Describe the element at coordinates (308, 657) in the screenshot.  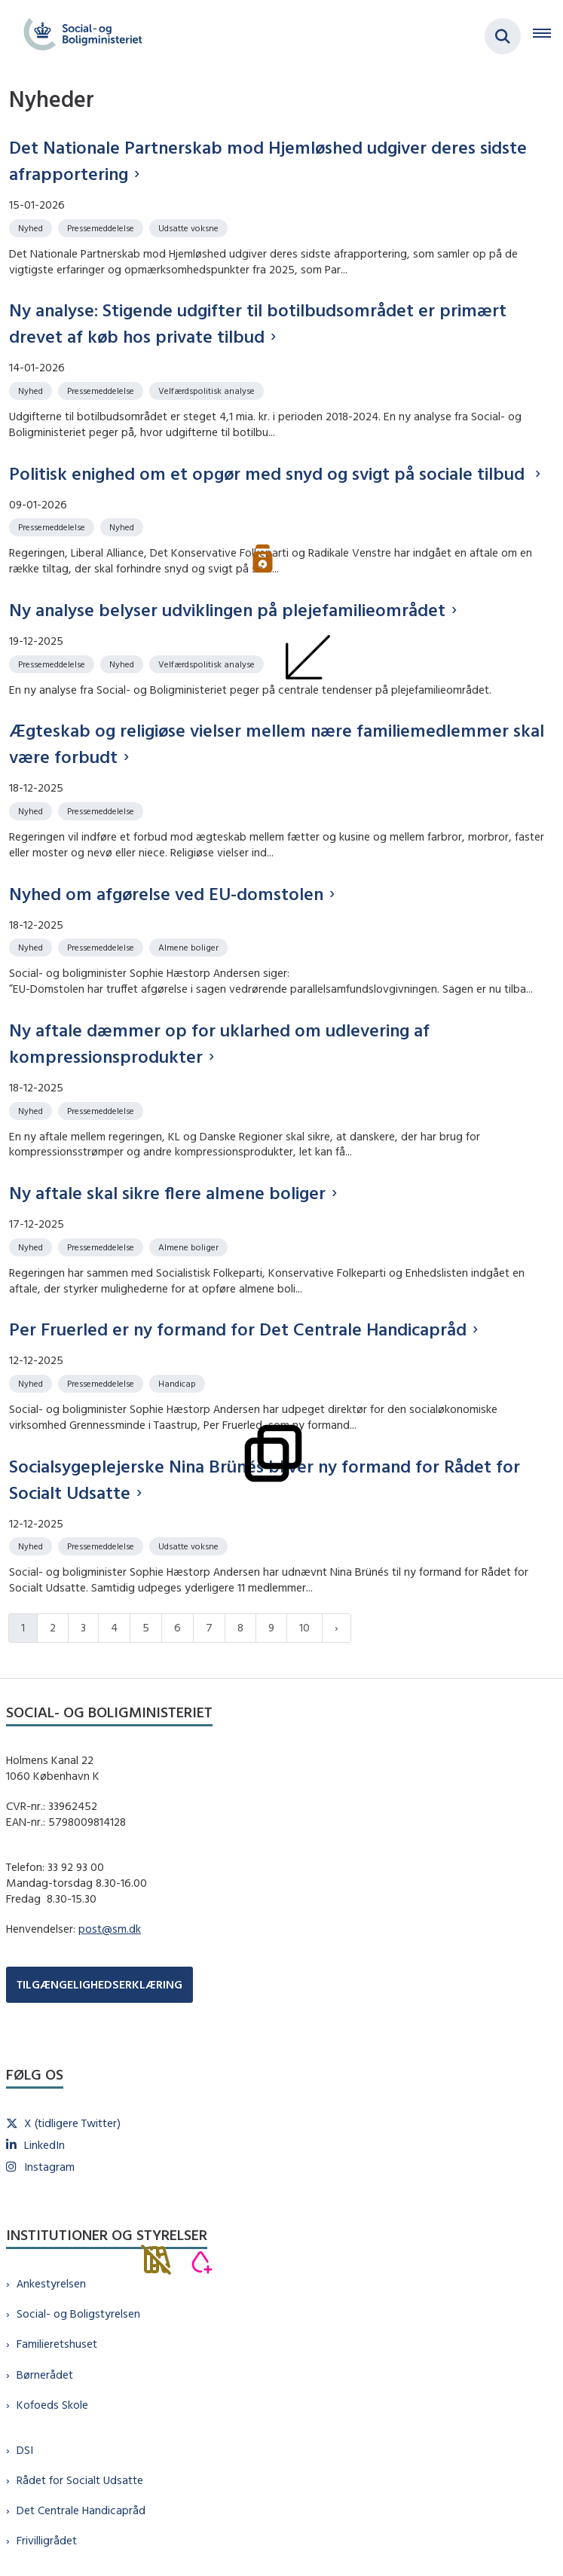
I see `navigate to the bottom-left corner` at that location.